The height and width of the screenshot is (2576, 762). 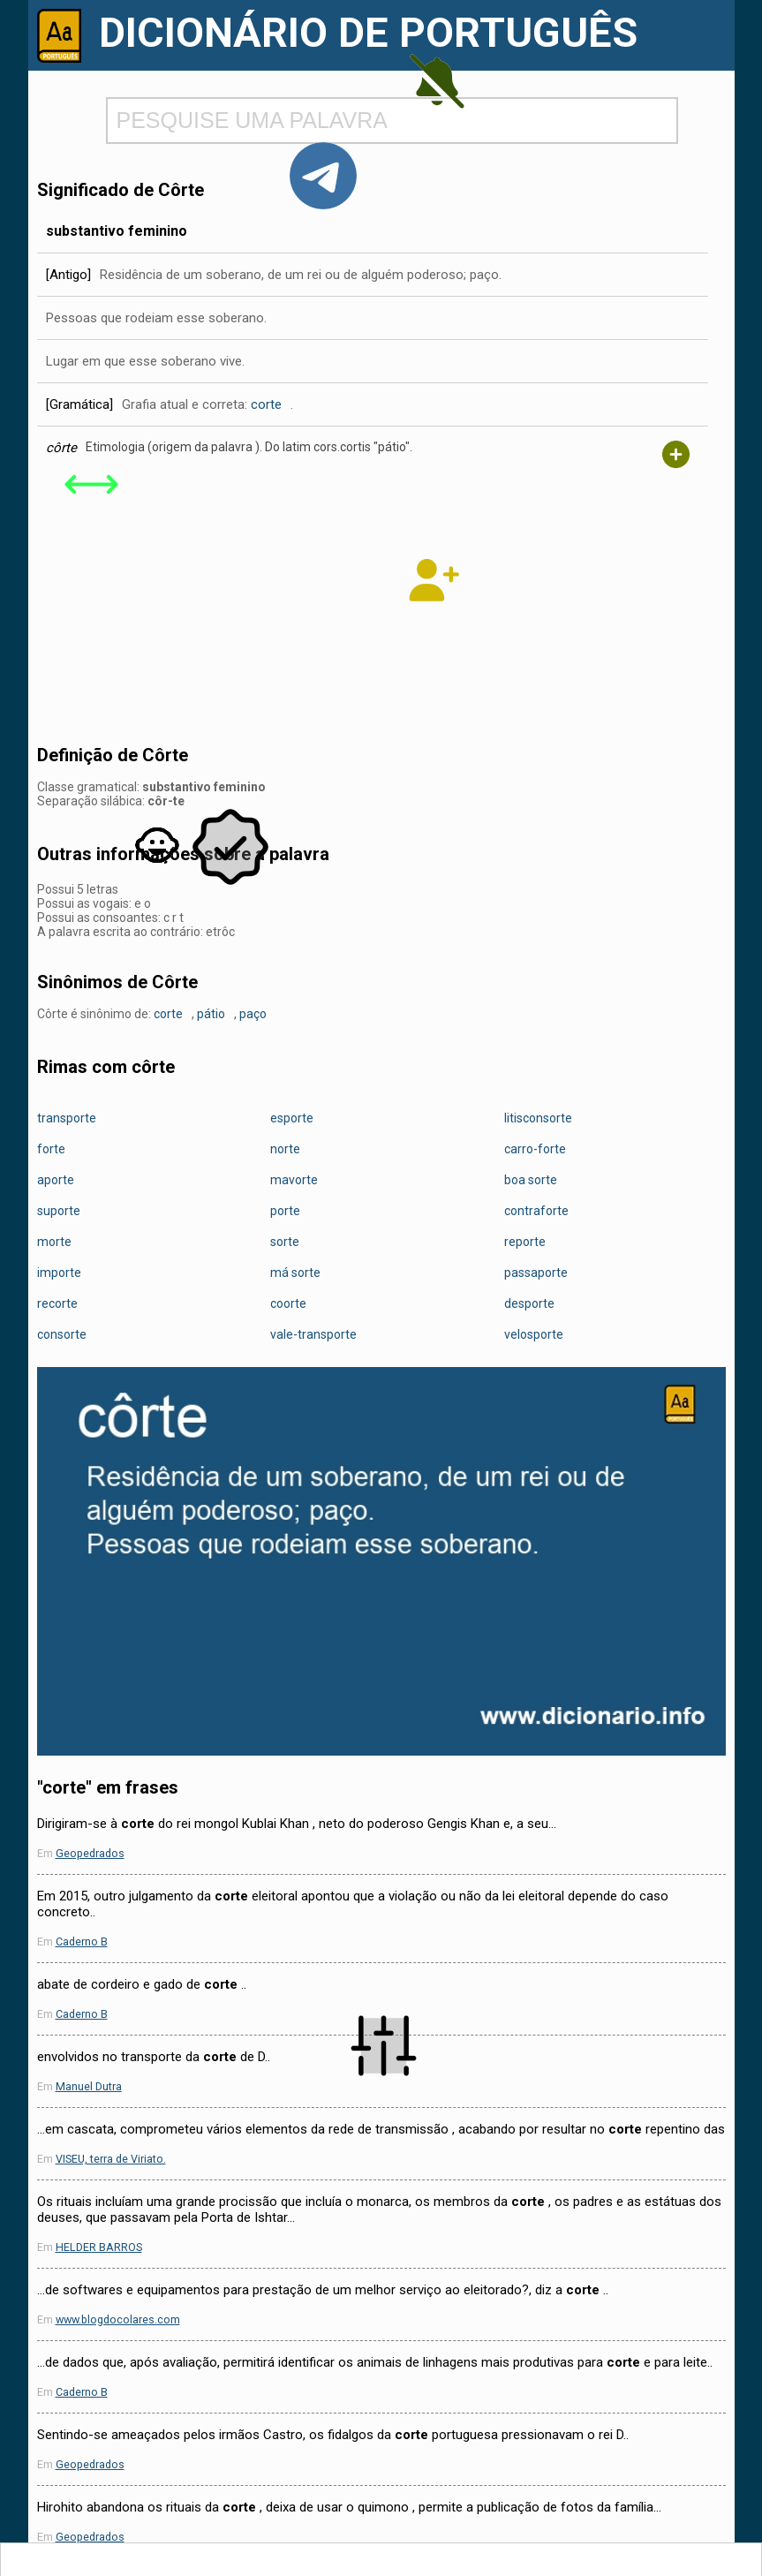 I want to click on indicates verified or authenticated status, so click(x=230, y=847).